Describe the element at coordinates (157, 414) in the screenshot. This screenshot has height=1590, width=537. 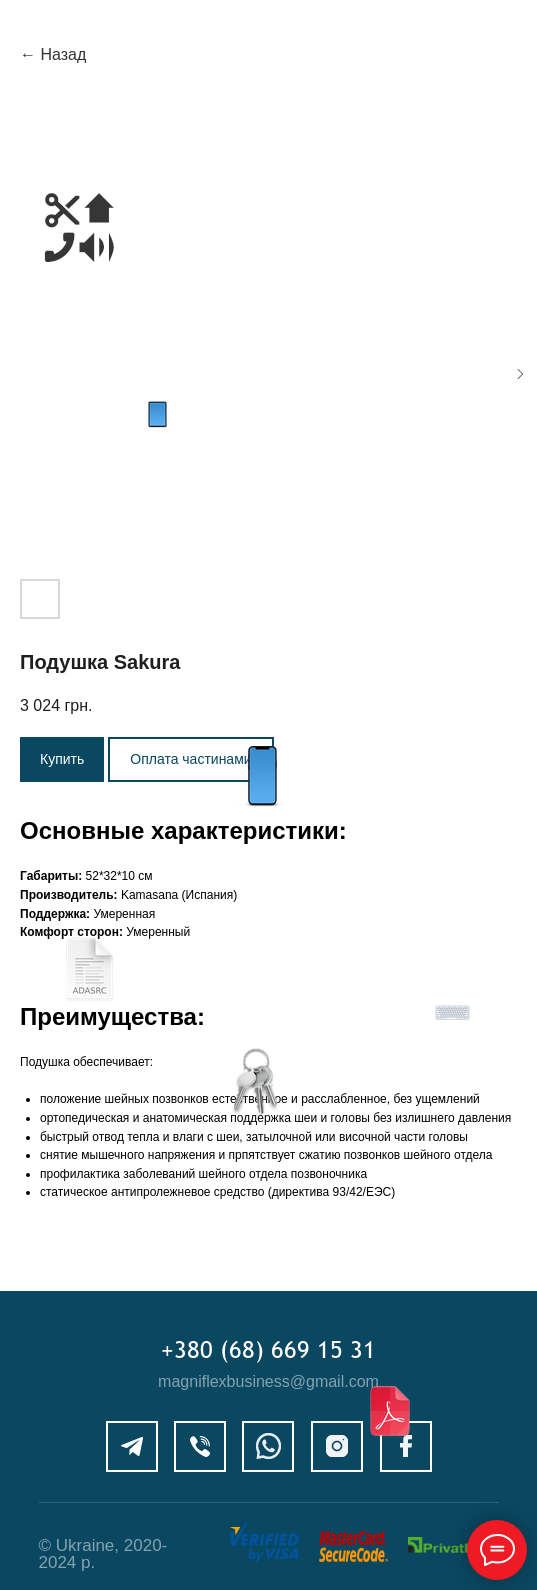
I see `indicates a connected iPad device` at that location.